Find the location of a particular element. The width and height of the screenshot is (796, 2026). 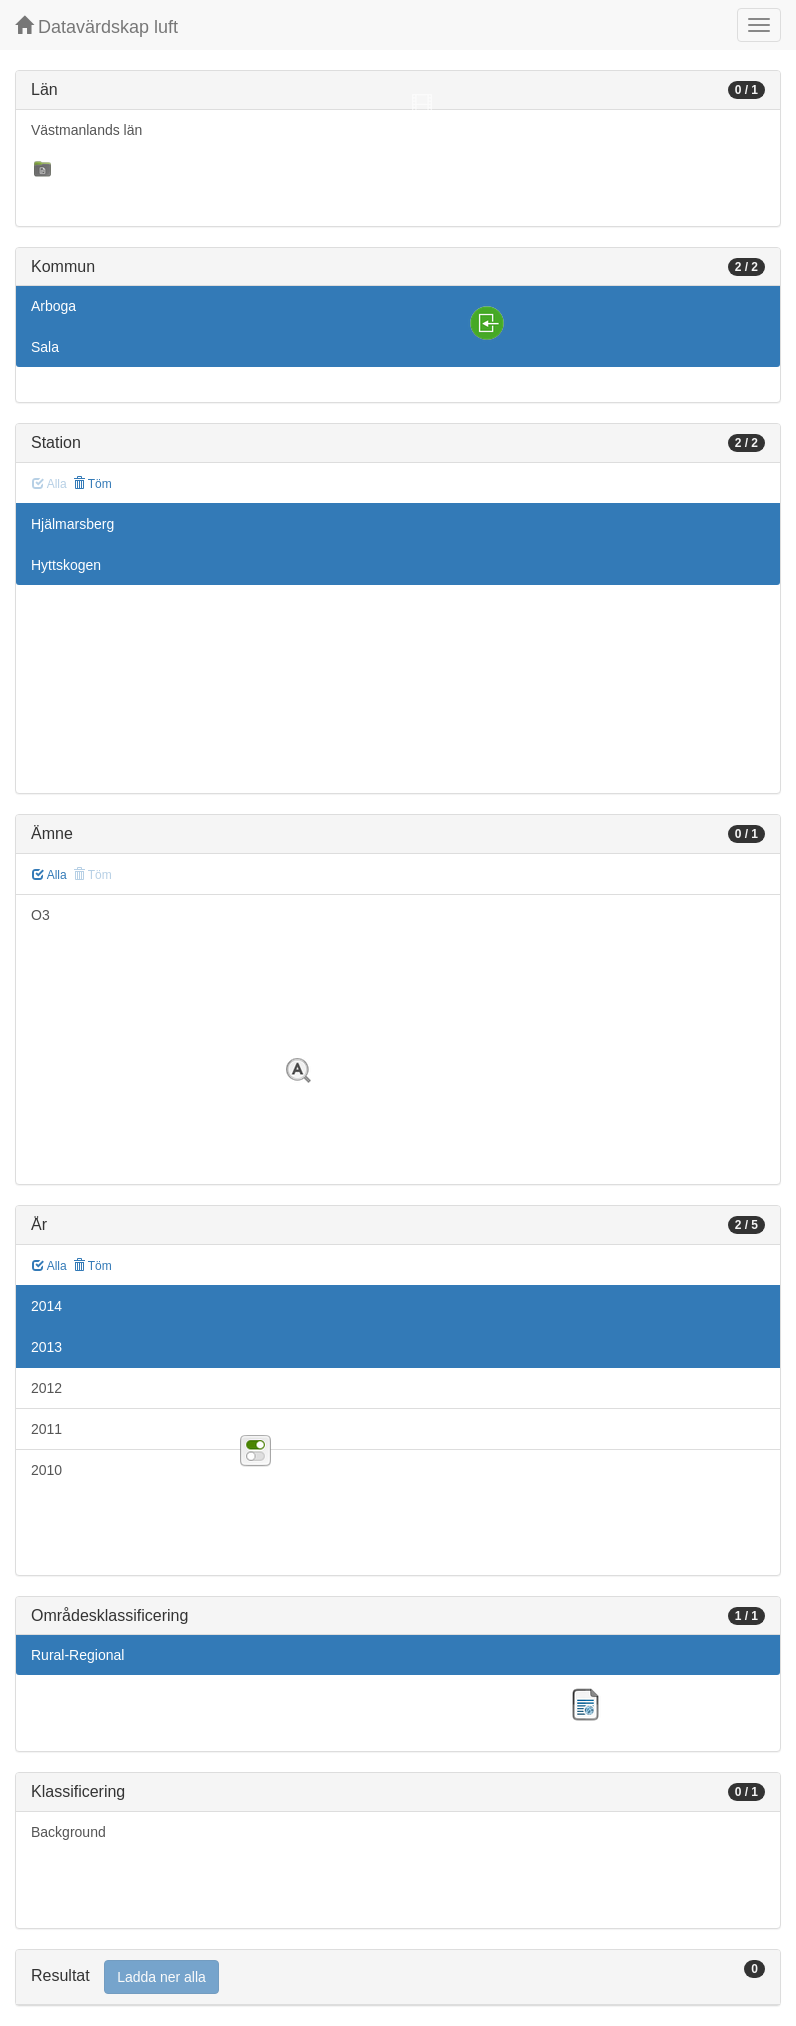

access your movie library is located at coordinates (422, 104).